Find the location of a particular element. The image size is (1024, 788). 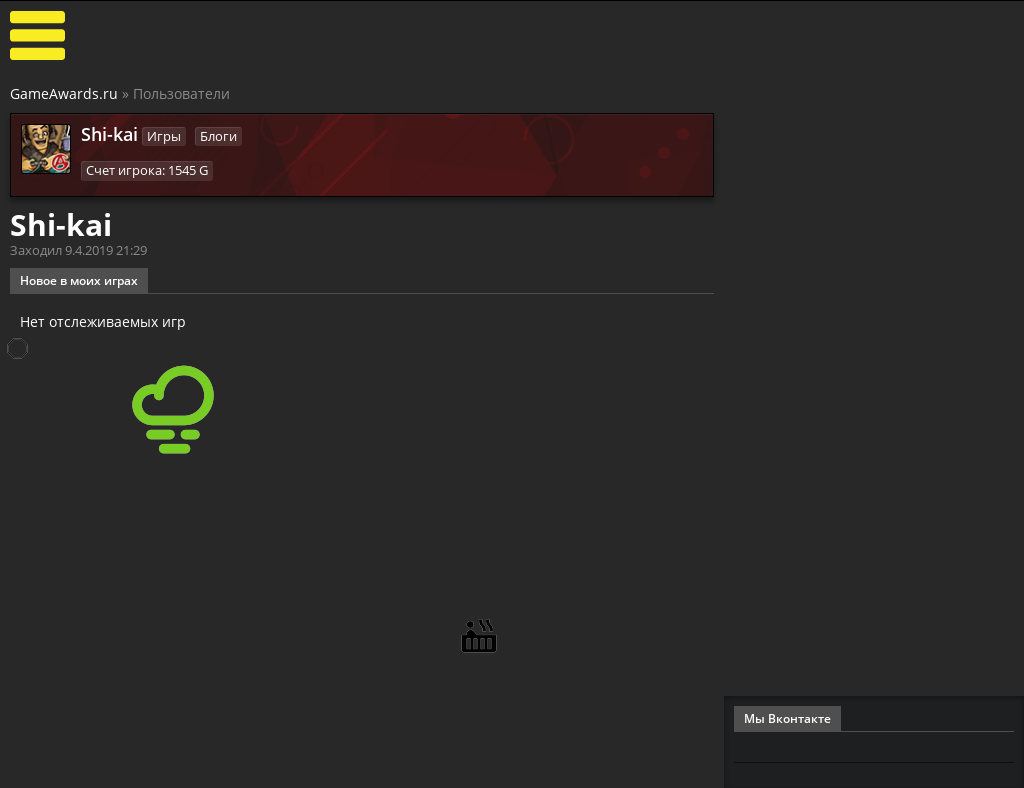

indicates foggy weather conditions is located at coordinates (173, 408).